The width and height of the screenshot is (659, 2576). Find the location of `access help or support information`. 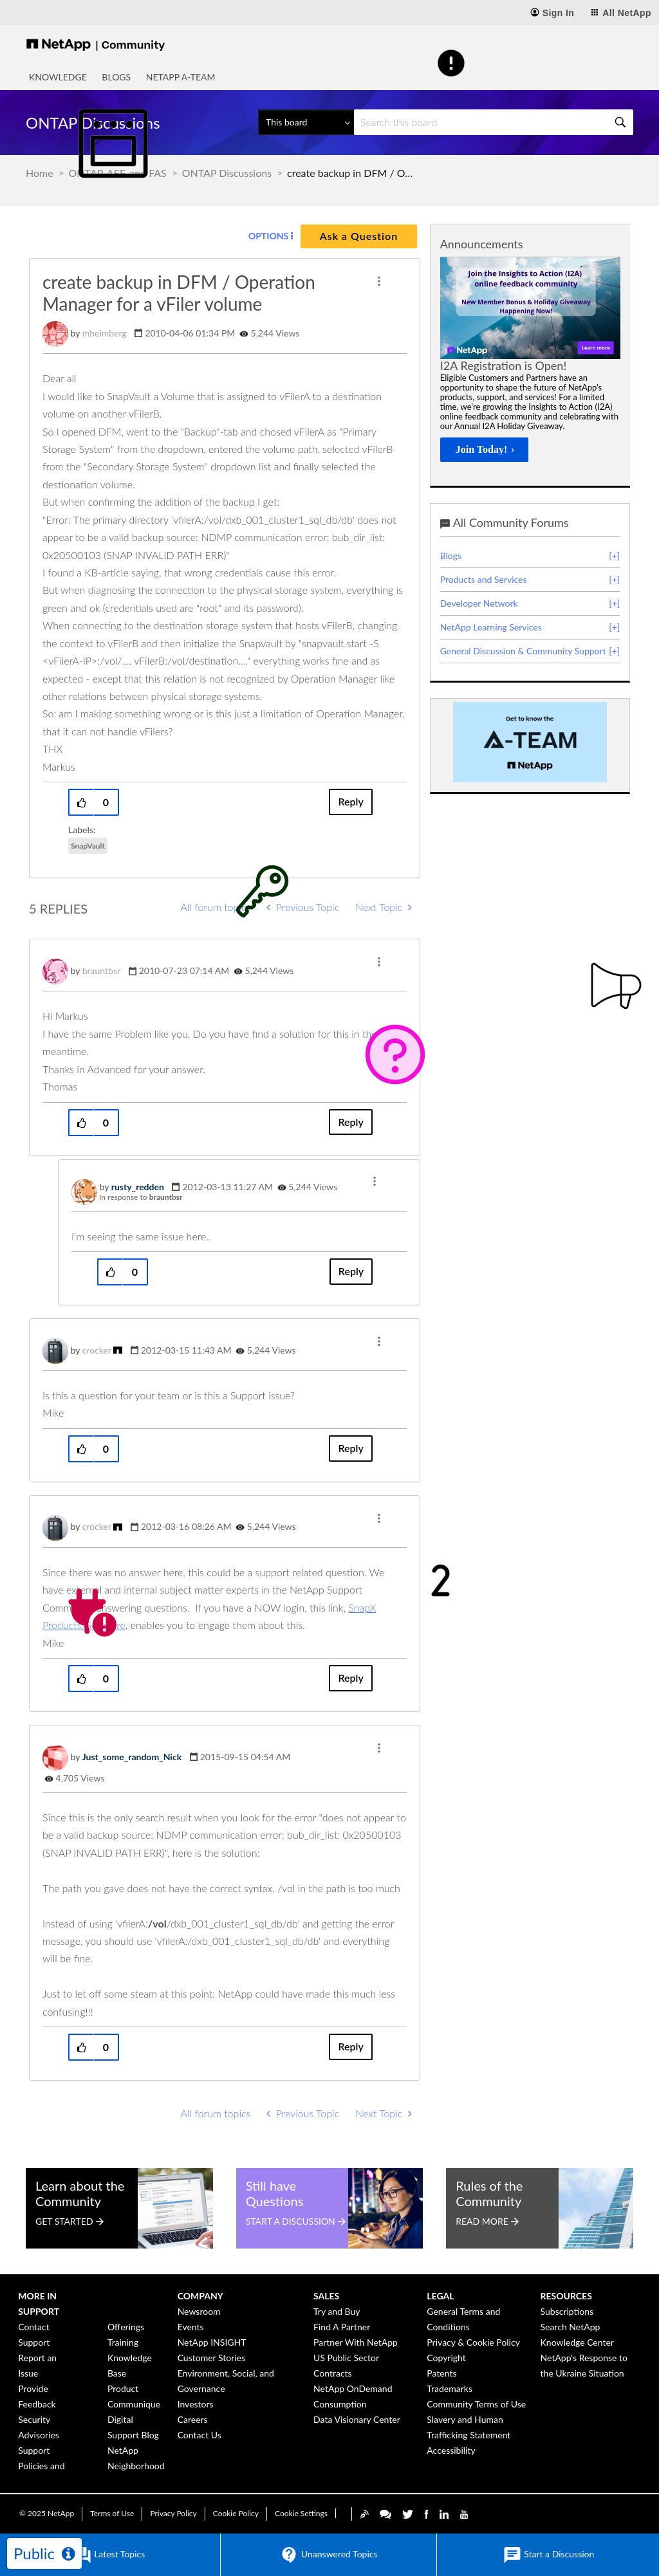

access help or support information is located at coordinates (395, 1054).